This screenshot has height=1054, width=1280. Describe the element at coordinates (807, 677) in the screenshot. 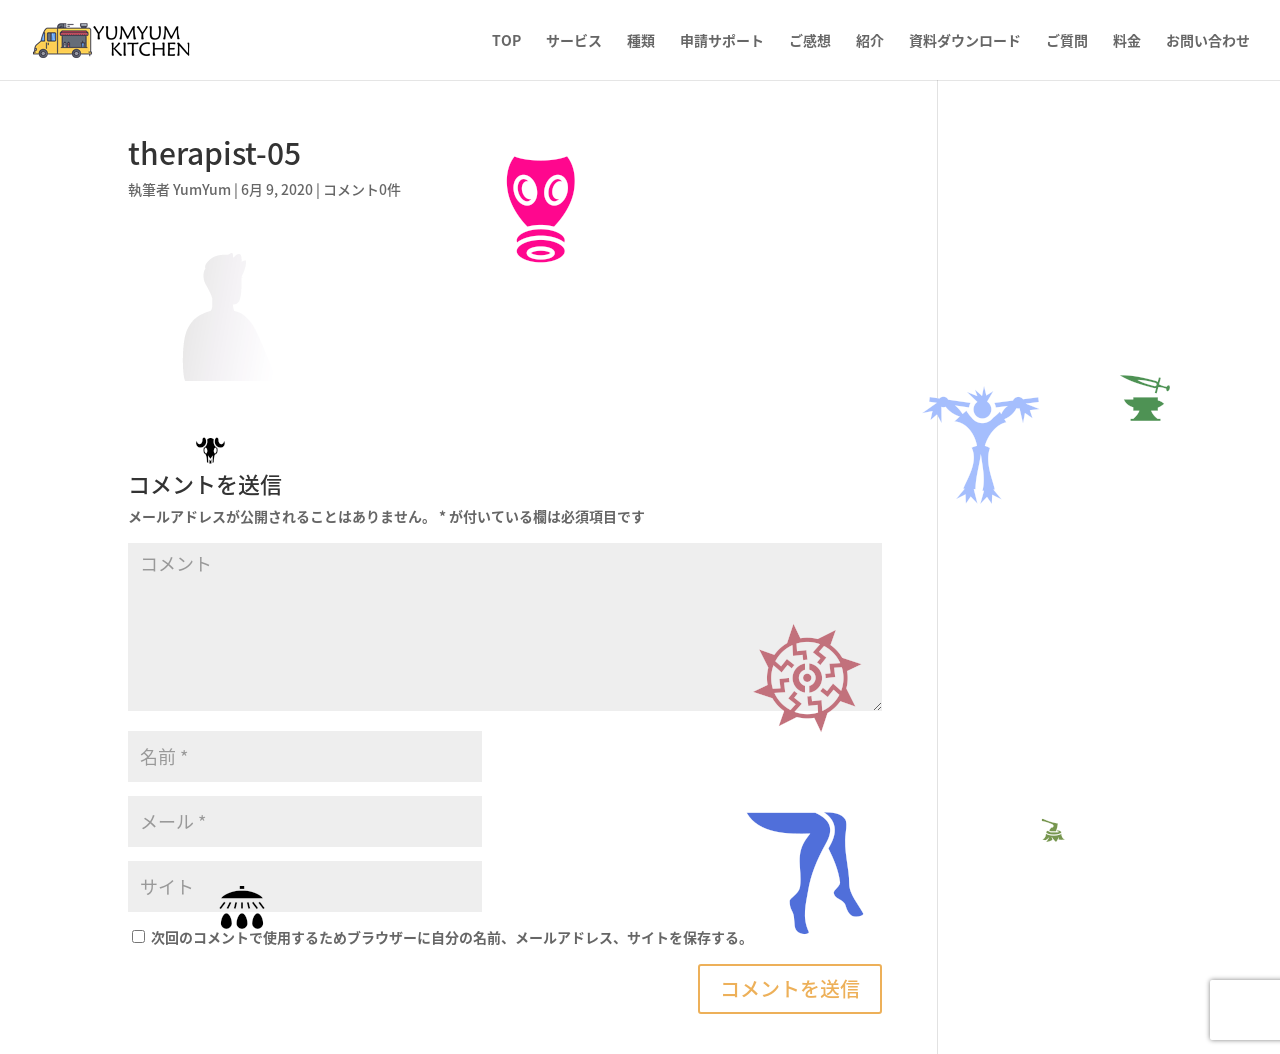

I see `a trap or hazard element in a game` at that location.